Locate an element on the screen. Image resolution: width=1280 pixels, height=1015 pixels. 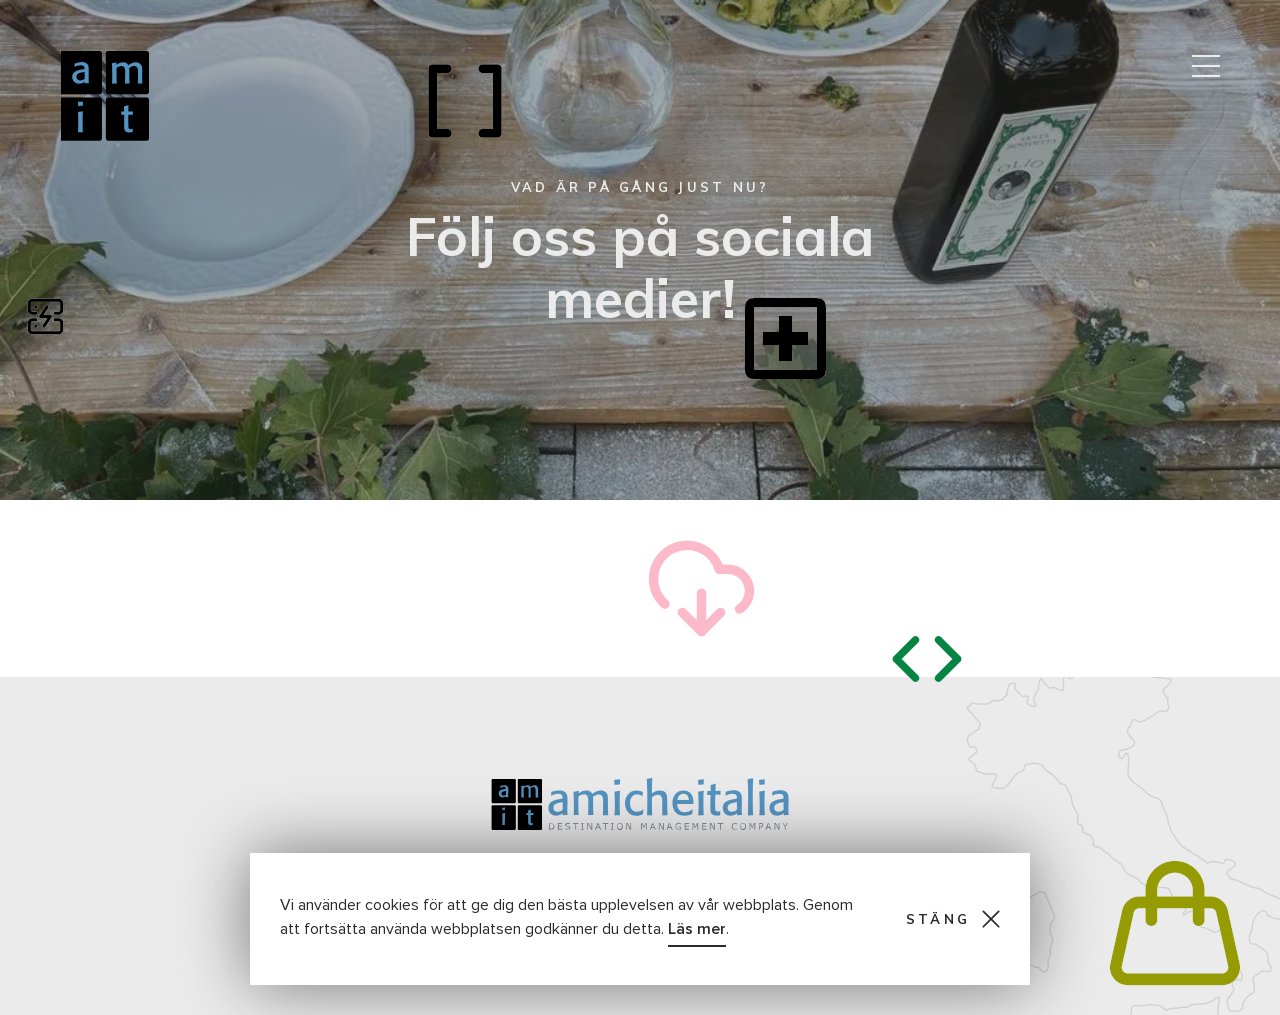
download file from cloud storage is located at coordinates (701, 588).